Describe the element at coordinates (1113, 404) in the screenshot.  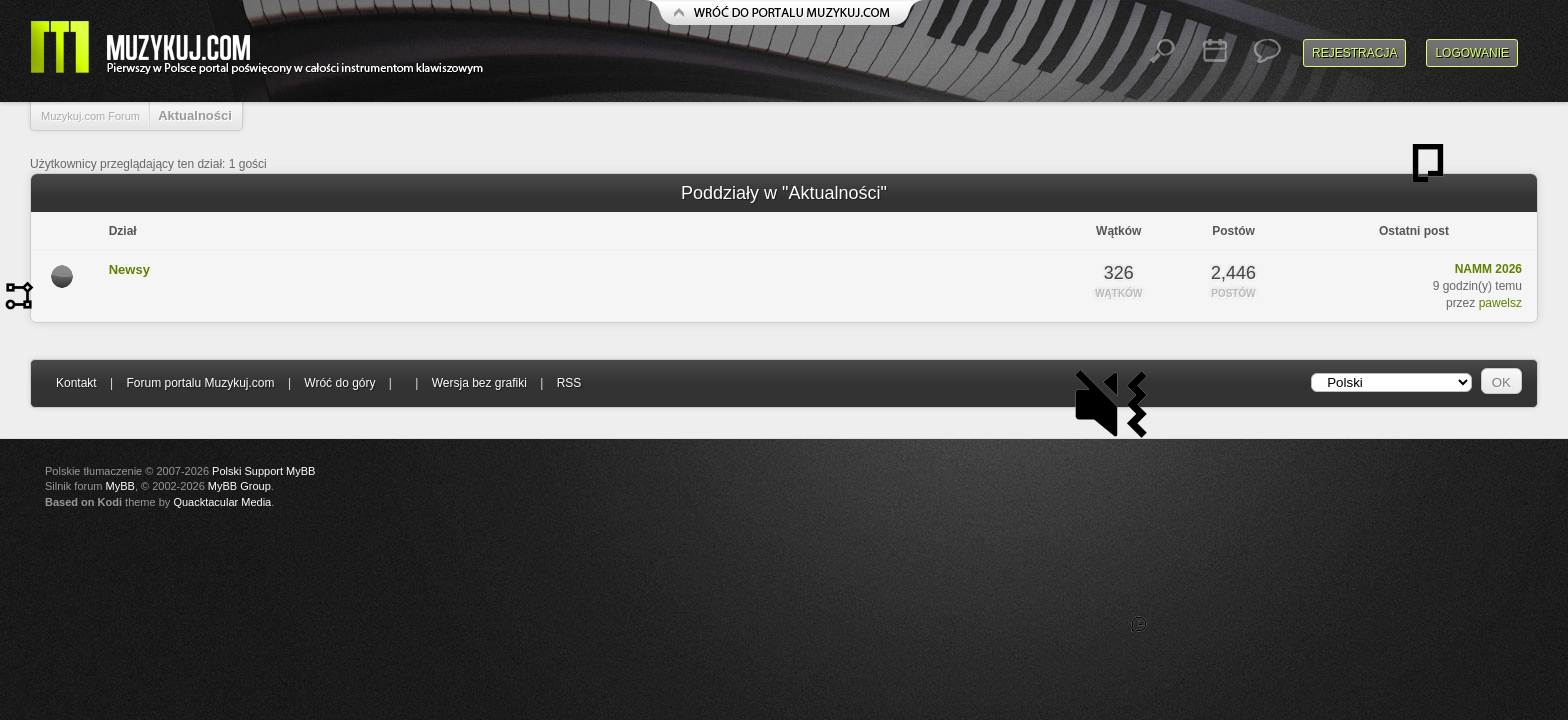
I see `mute sound and enable vibrate mode` at that location.